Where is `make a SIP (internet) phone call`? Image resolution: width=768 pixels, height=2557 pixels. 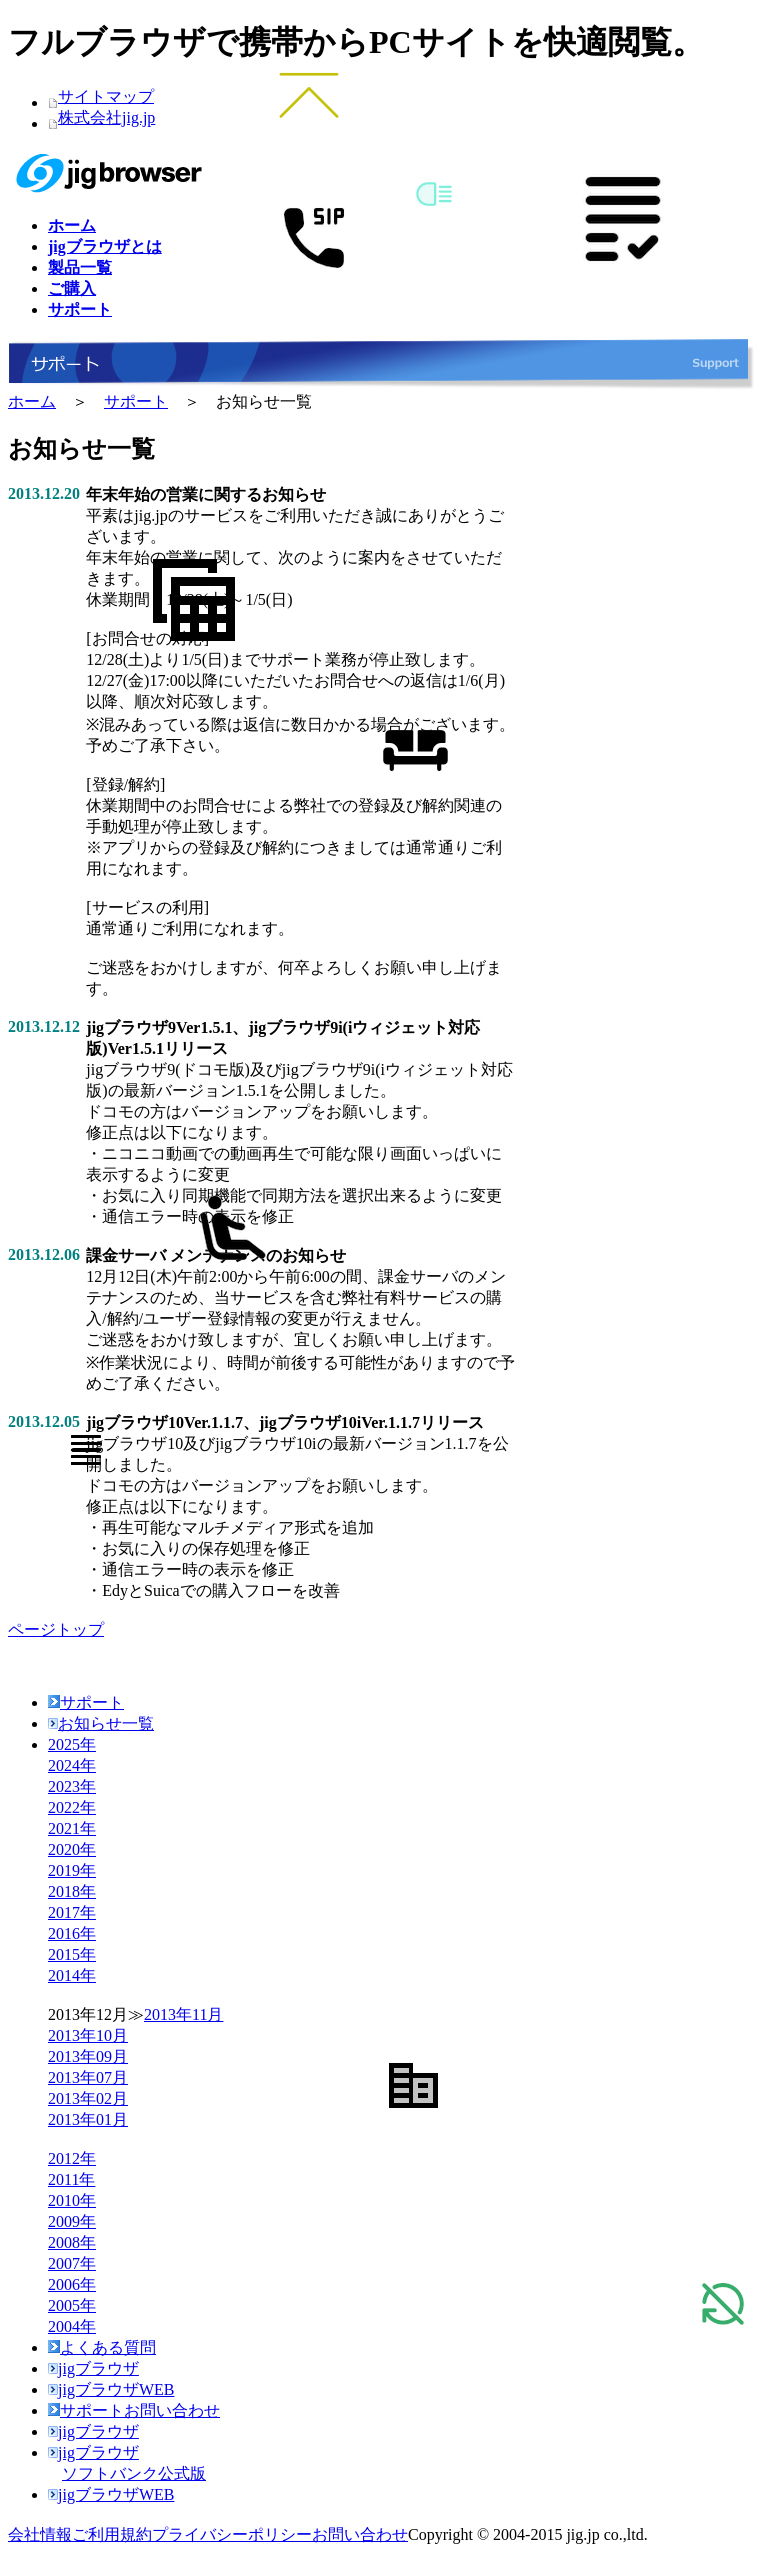 make a SIP (internet) phone call is located at coordinates (314, 238).